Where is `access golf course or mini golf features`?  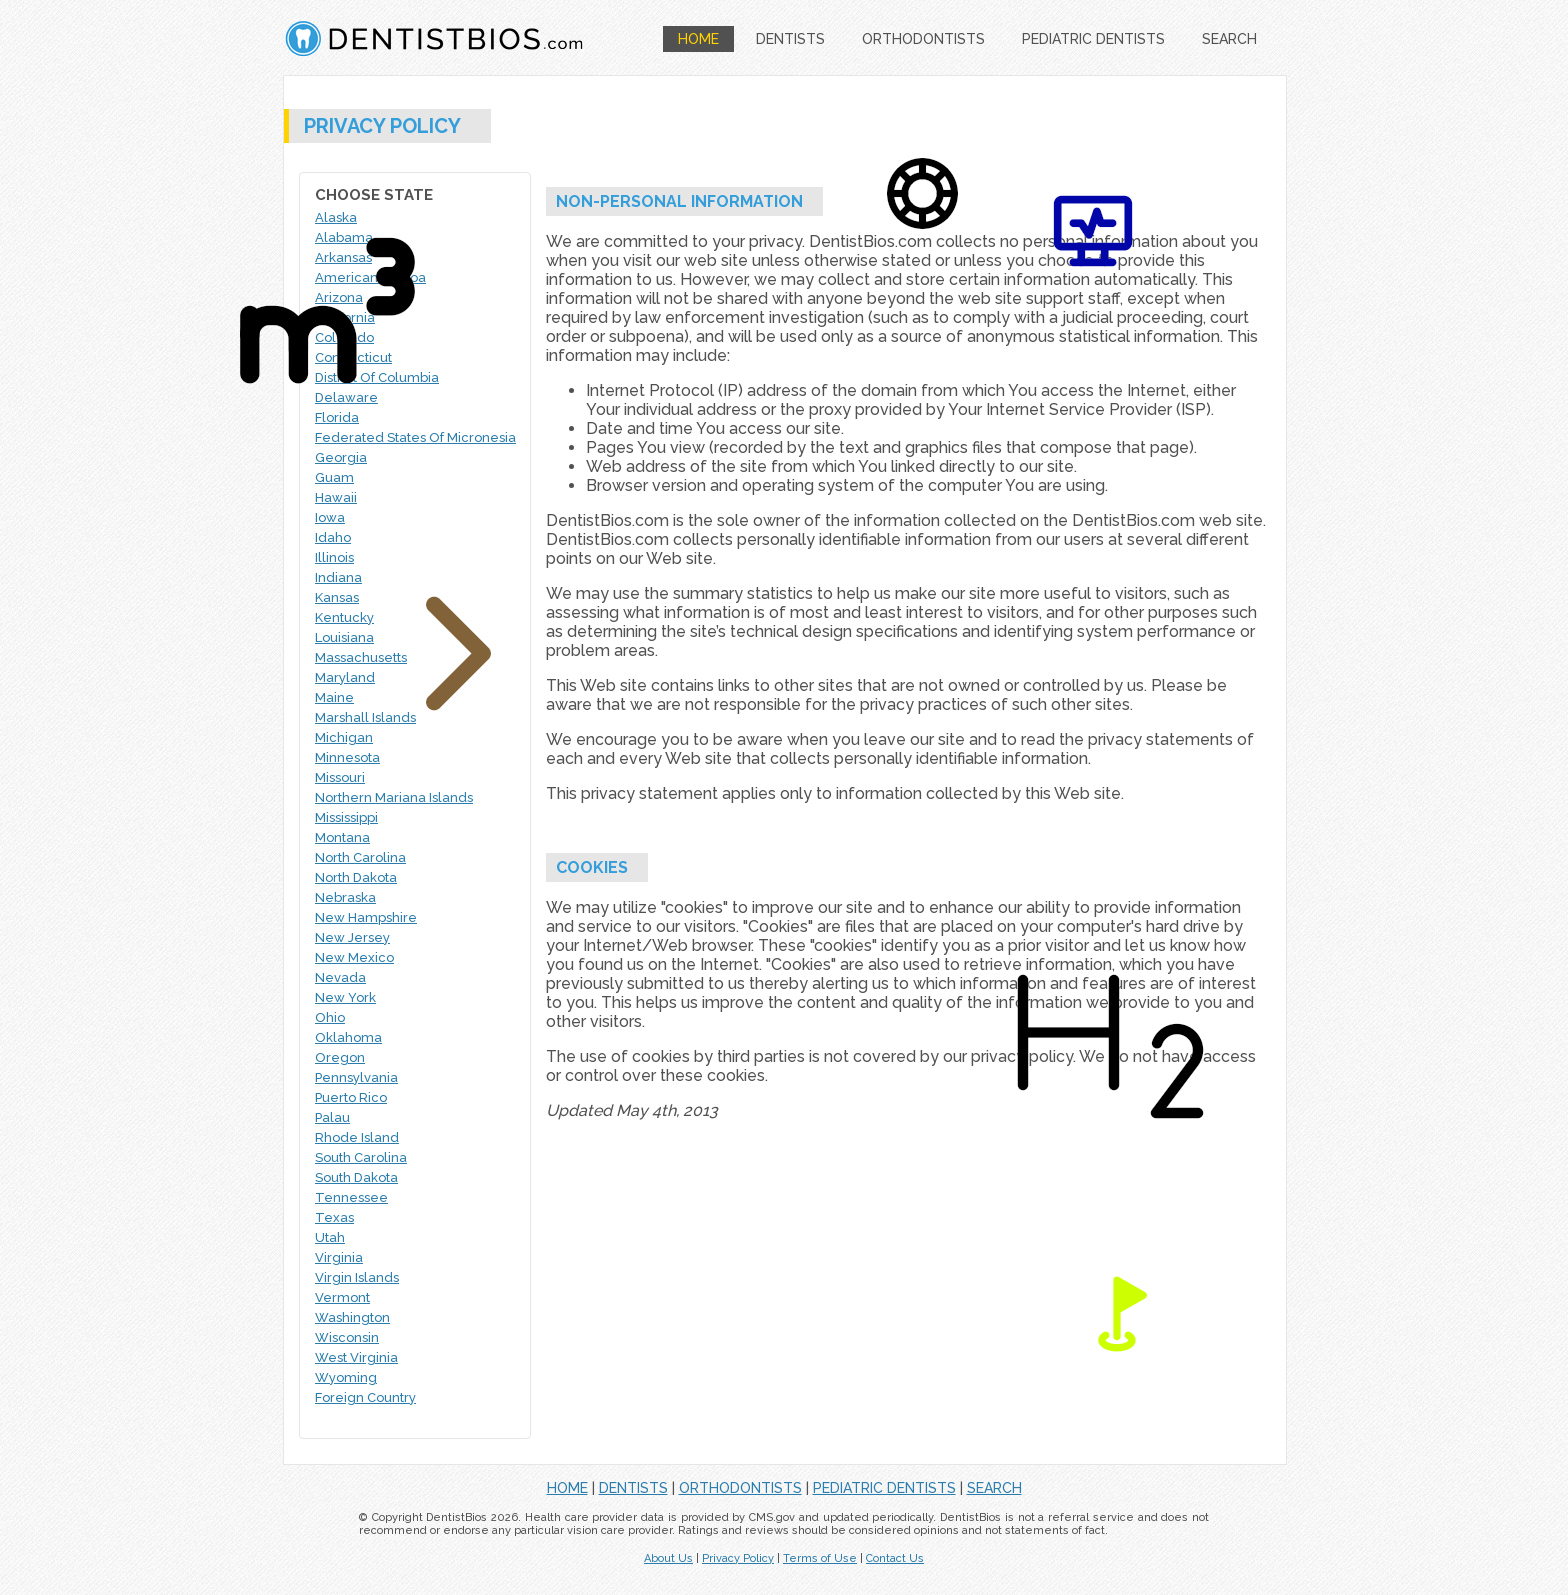
access golf course or mini golf features is located at coordinates (1117, 1314).